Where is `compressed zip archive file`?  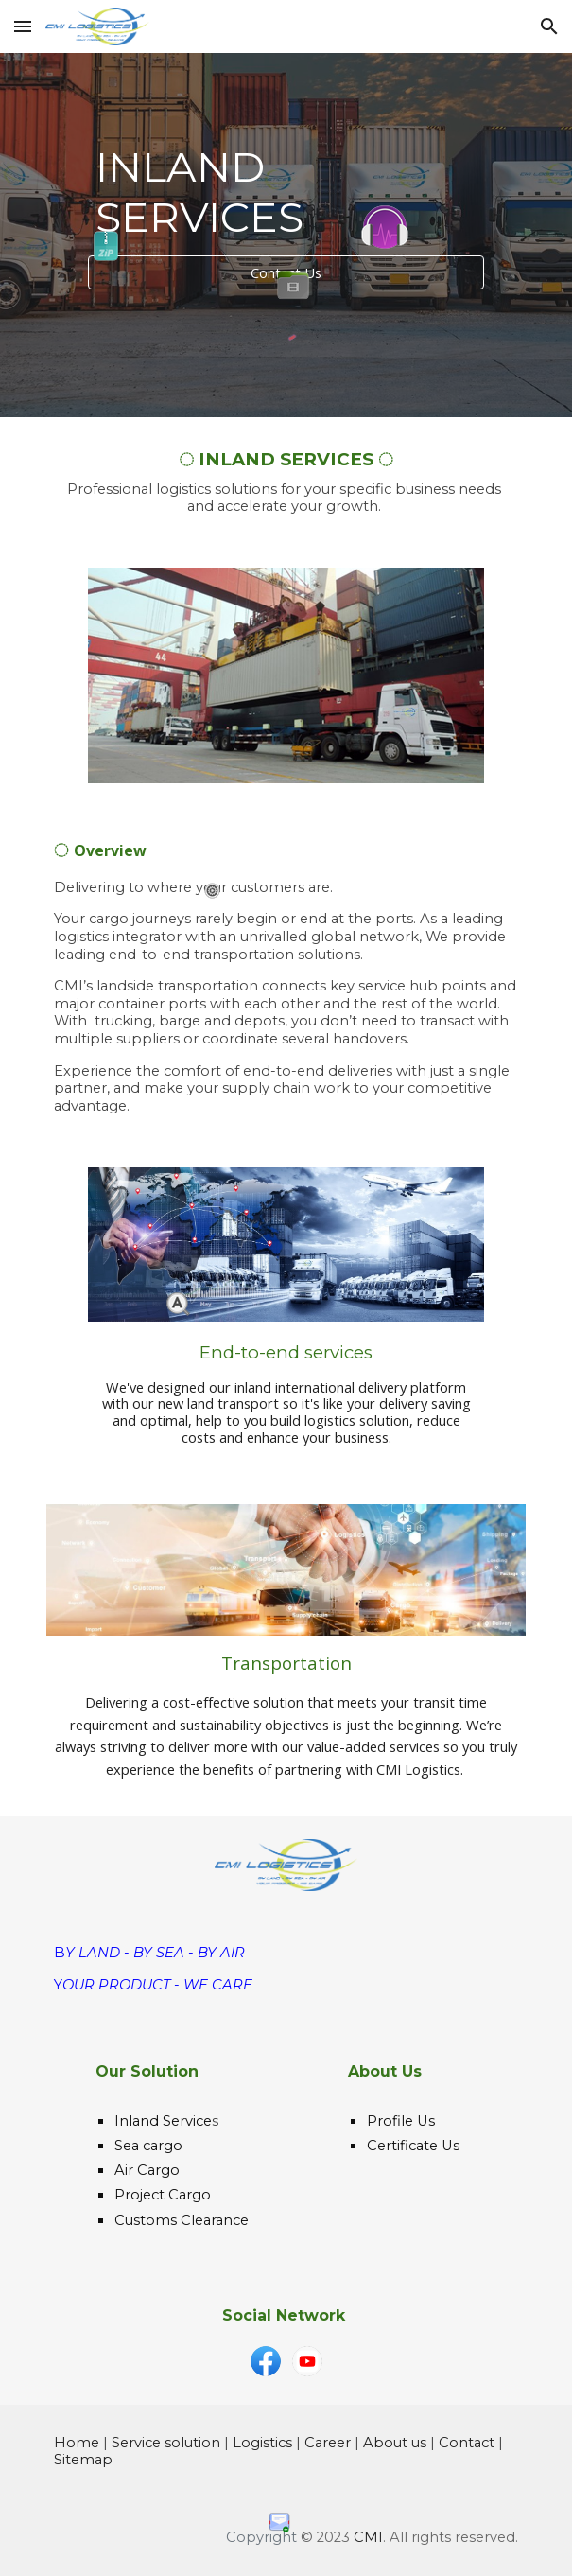
compressed zip archive file is located at coordinates (106, 246).